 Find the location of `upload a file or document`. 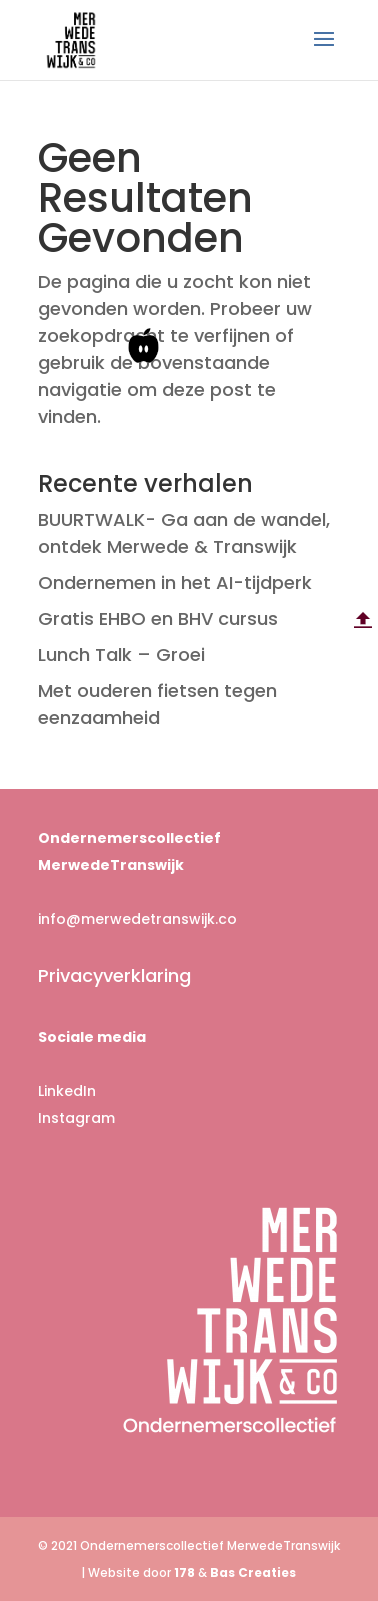

upload a file or document is located at coordinates (363, 619).